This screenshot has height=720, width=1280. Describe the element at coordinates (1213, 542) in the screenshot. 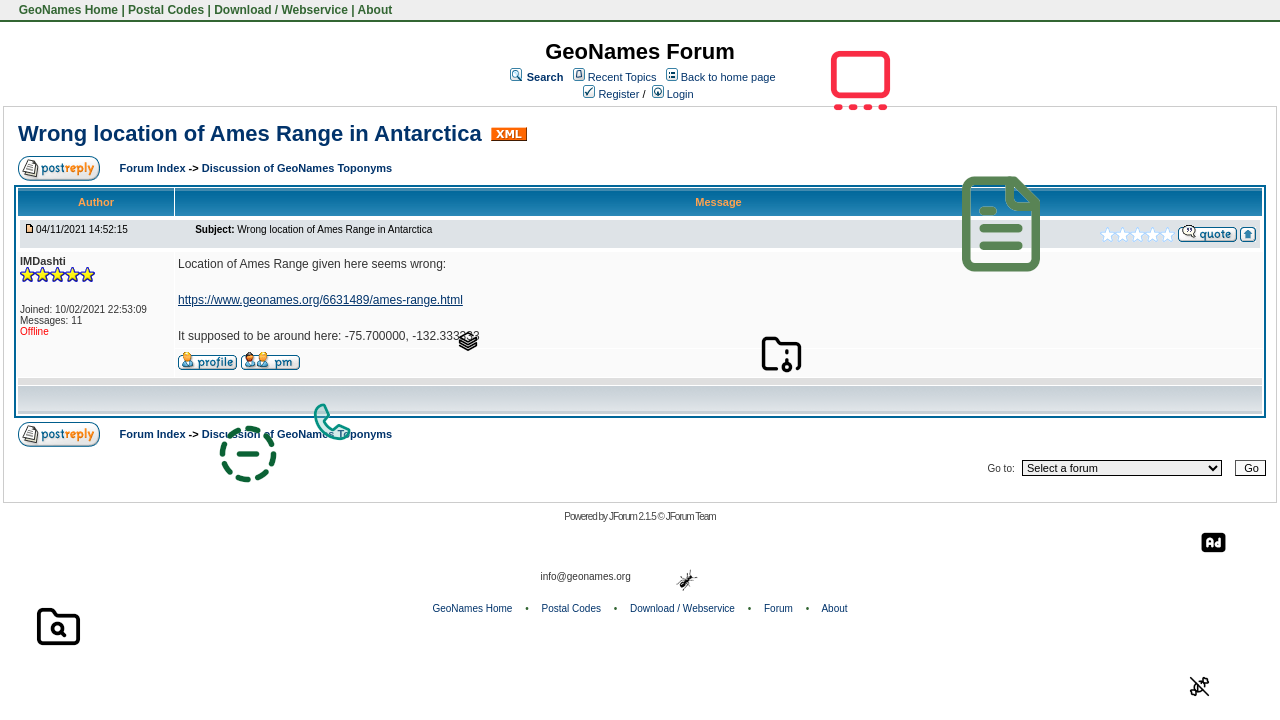

I see `indicates sponsored or advertisement content` at that location.